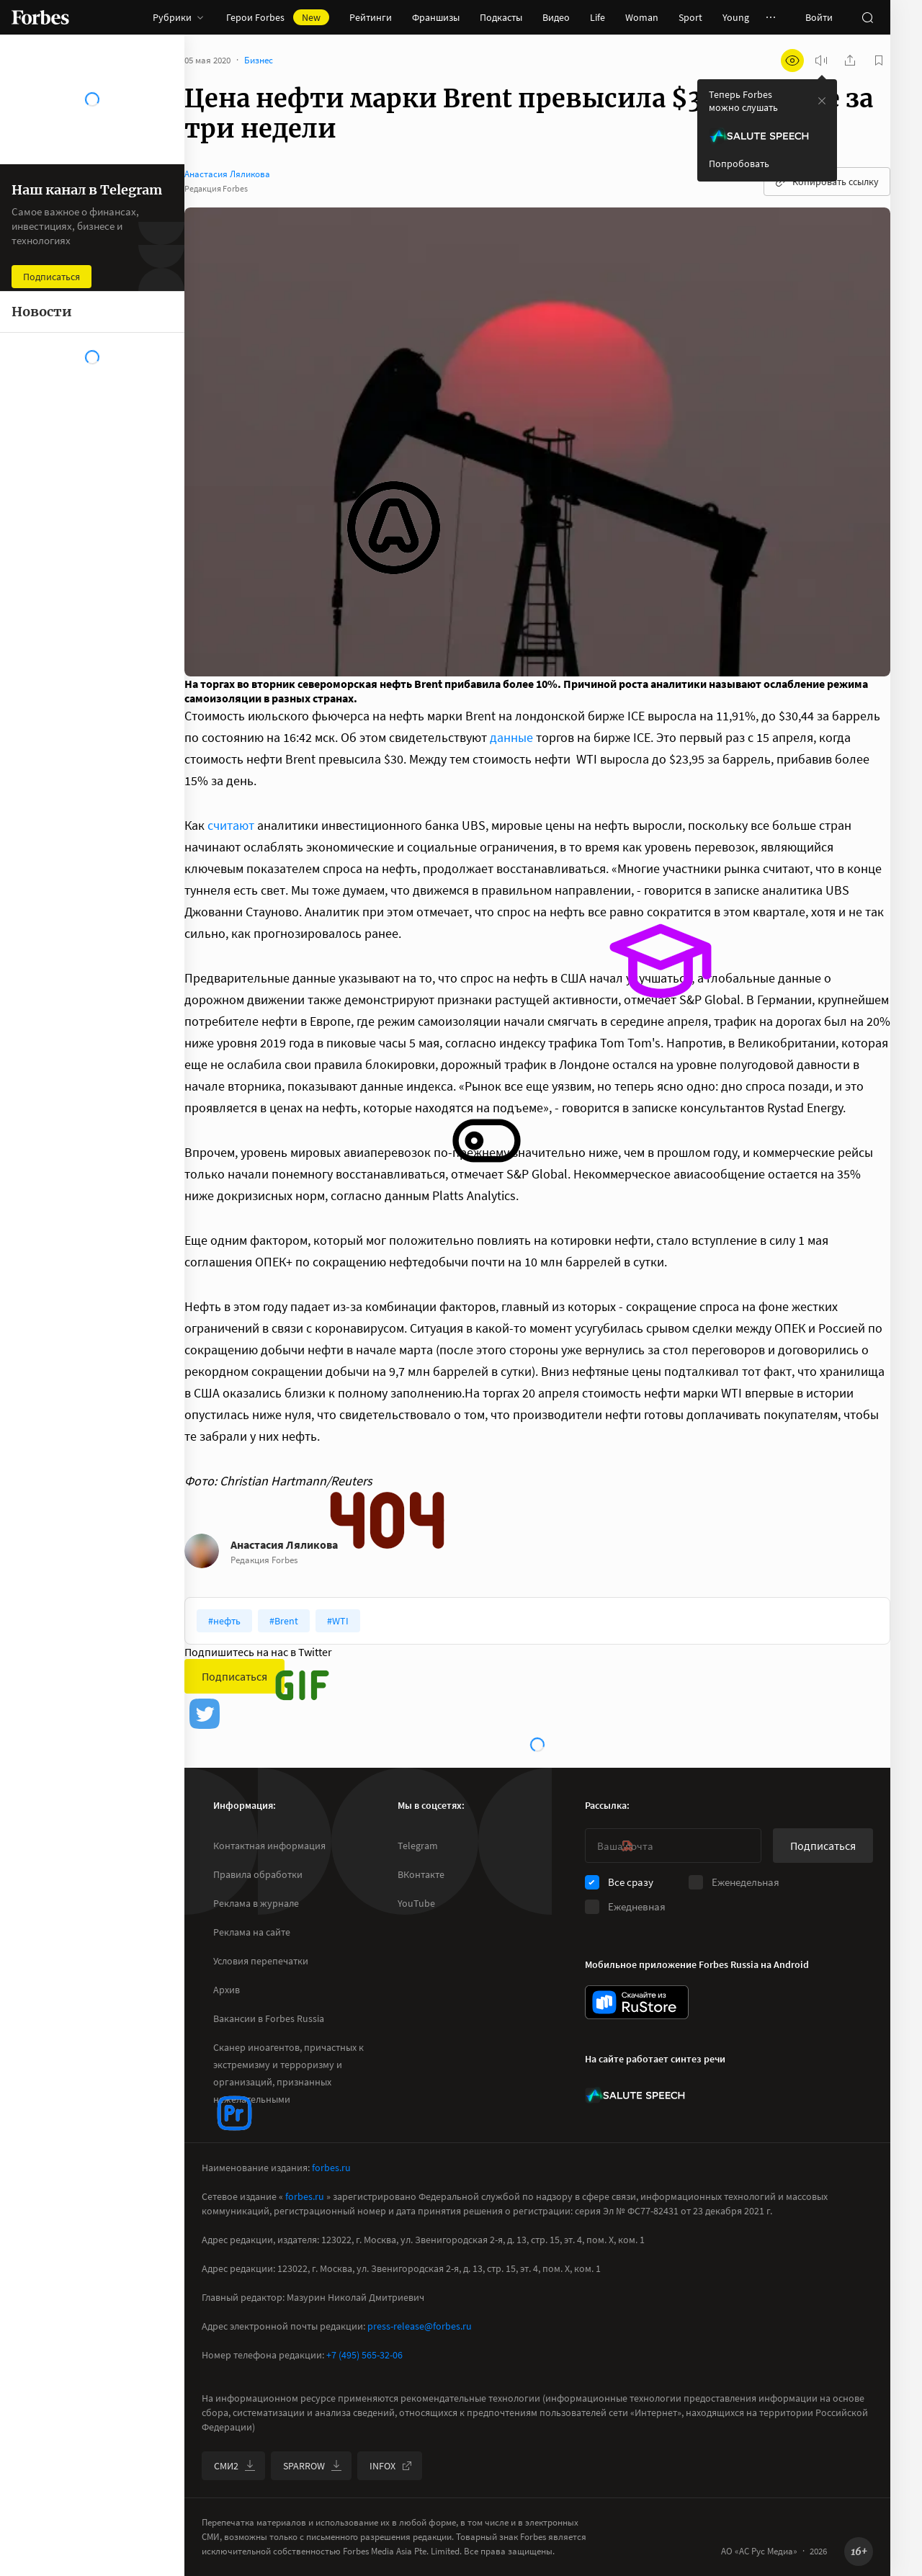  Describe the element at coordinates (393, 527) in the screenshot. I see `sign in with OAuth authentication` at that location.